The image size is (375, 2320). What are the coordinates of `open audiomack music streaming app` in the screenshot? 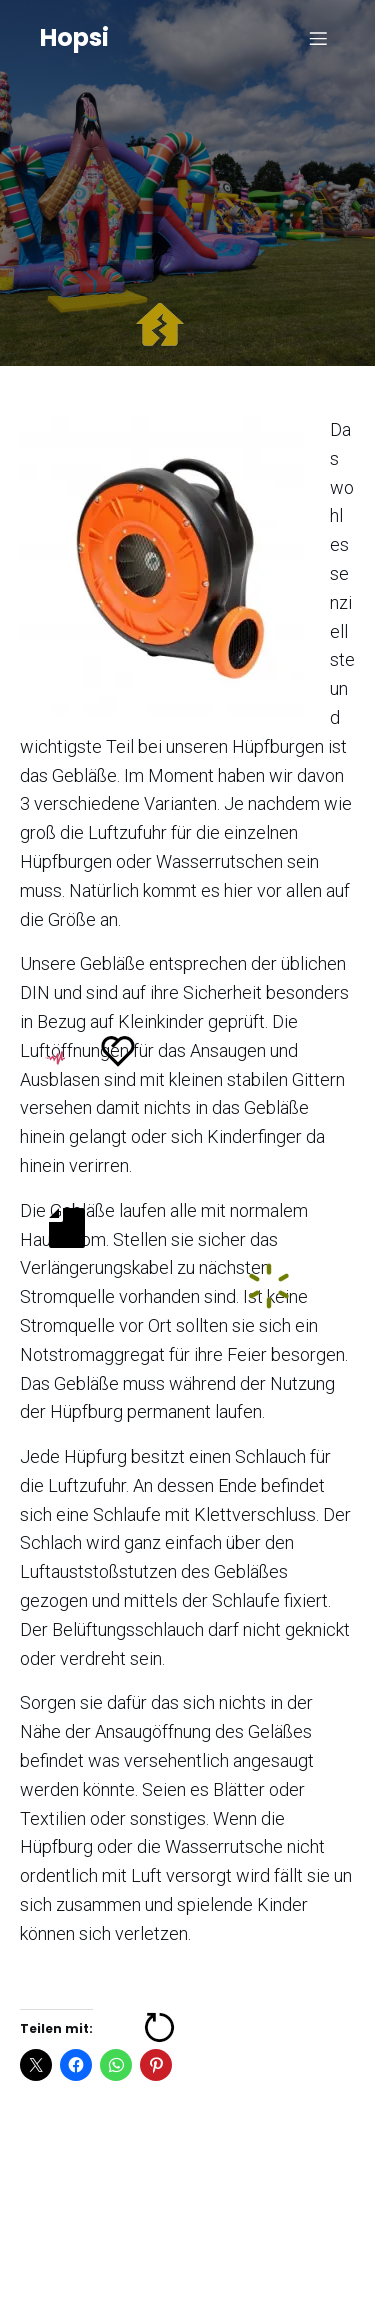 It's located at (55, 1058).